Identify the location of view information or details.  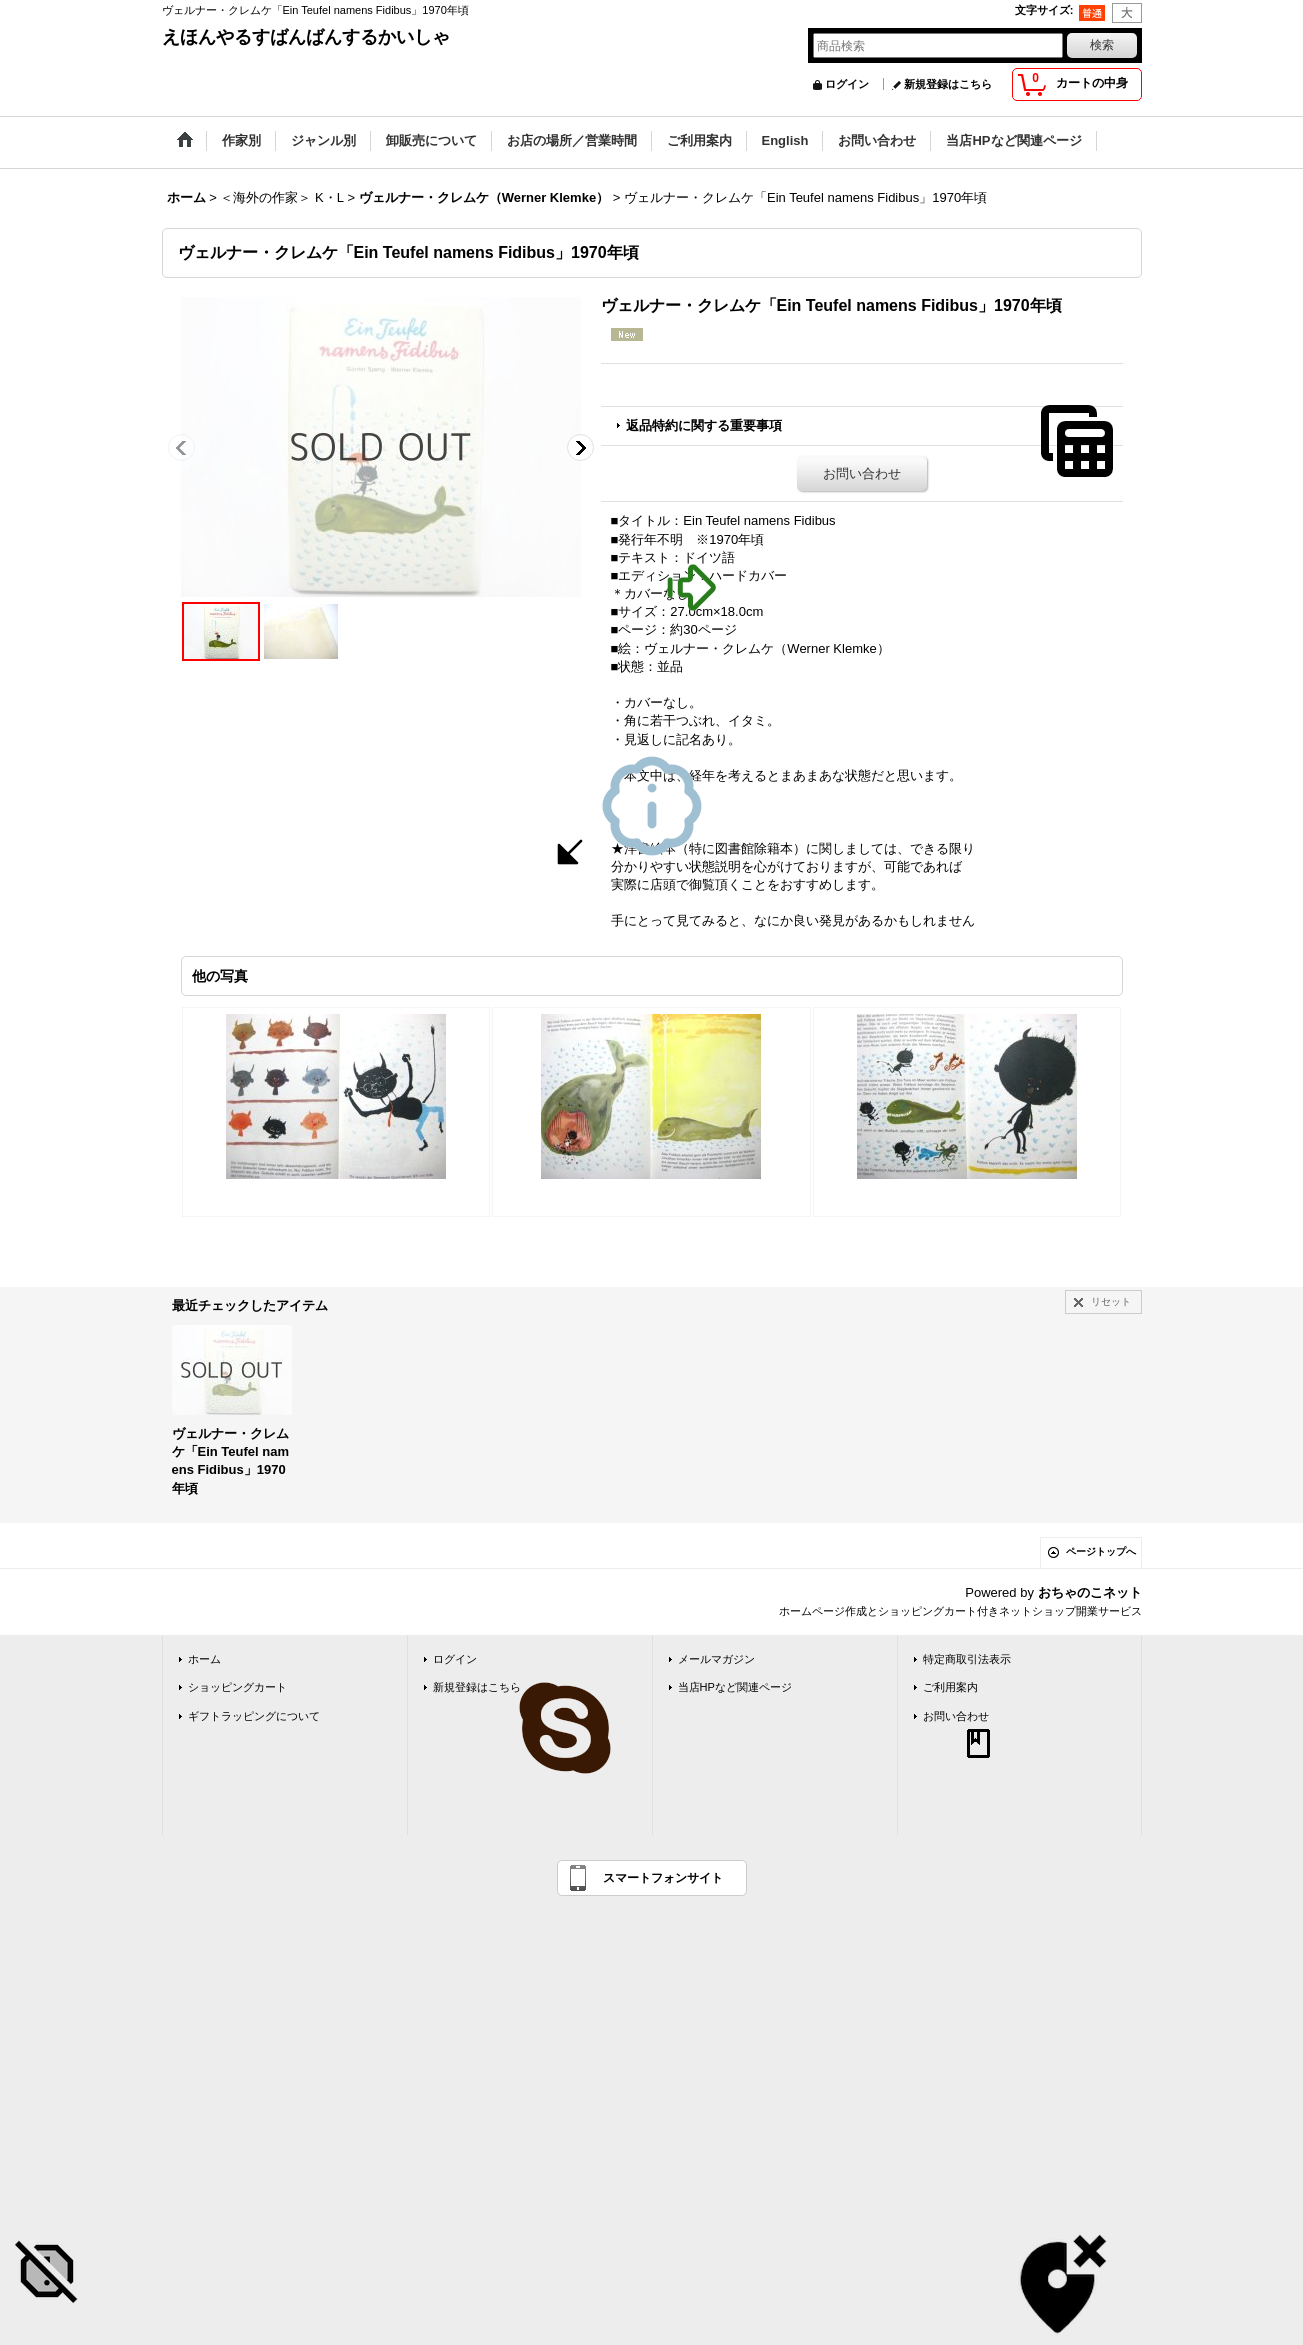
(652, 806).